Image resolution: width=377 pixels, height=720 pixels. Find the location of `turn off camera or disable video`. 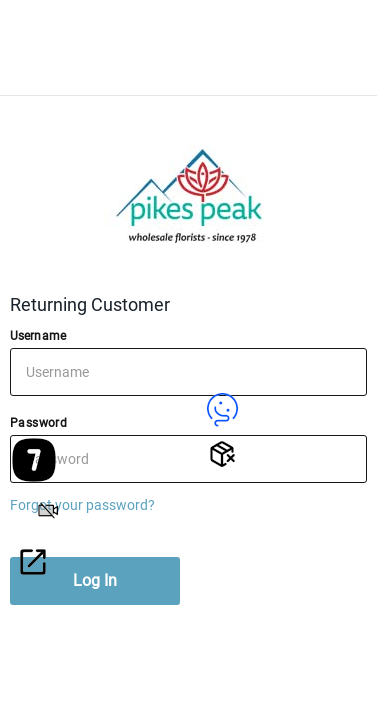

turn off camera or disable video is located at coordinates (47, 510).